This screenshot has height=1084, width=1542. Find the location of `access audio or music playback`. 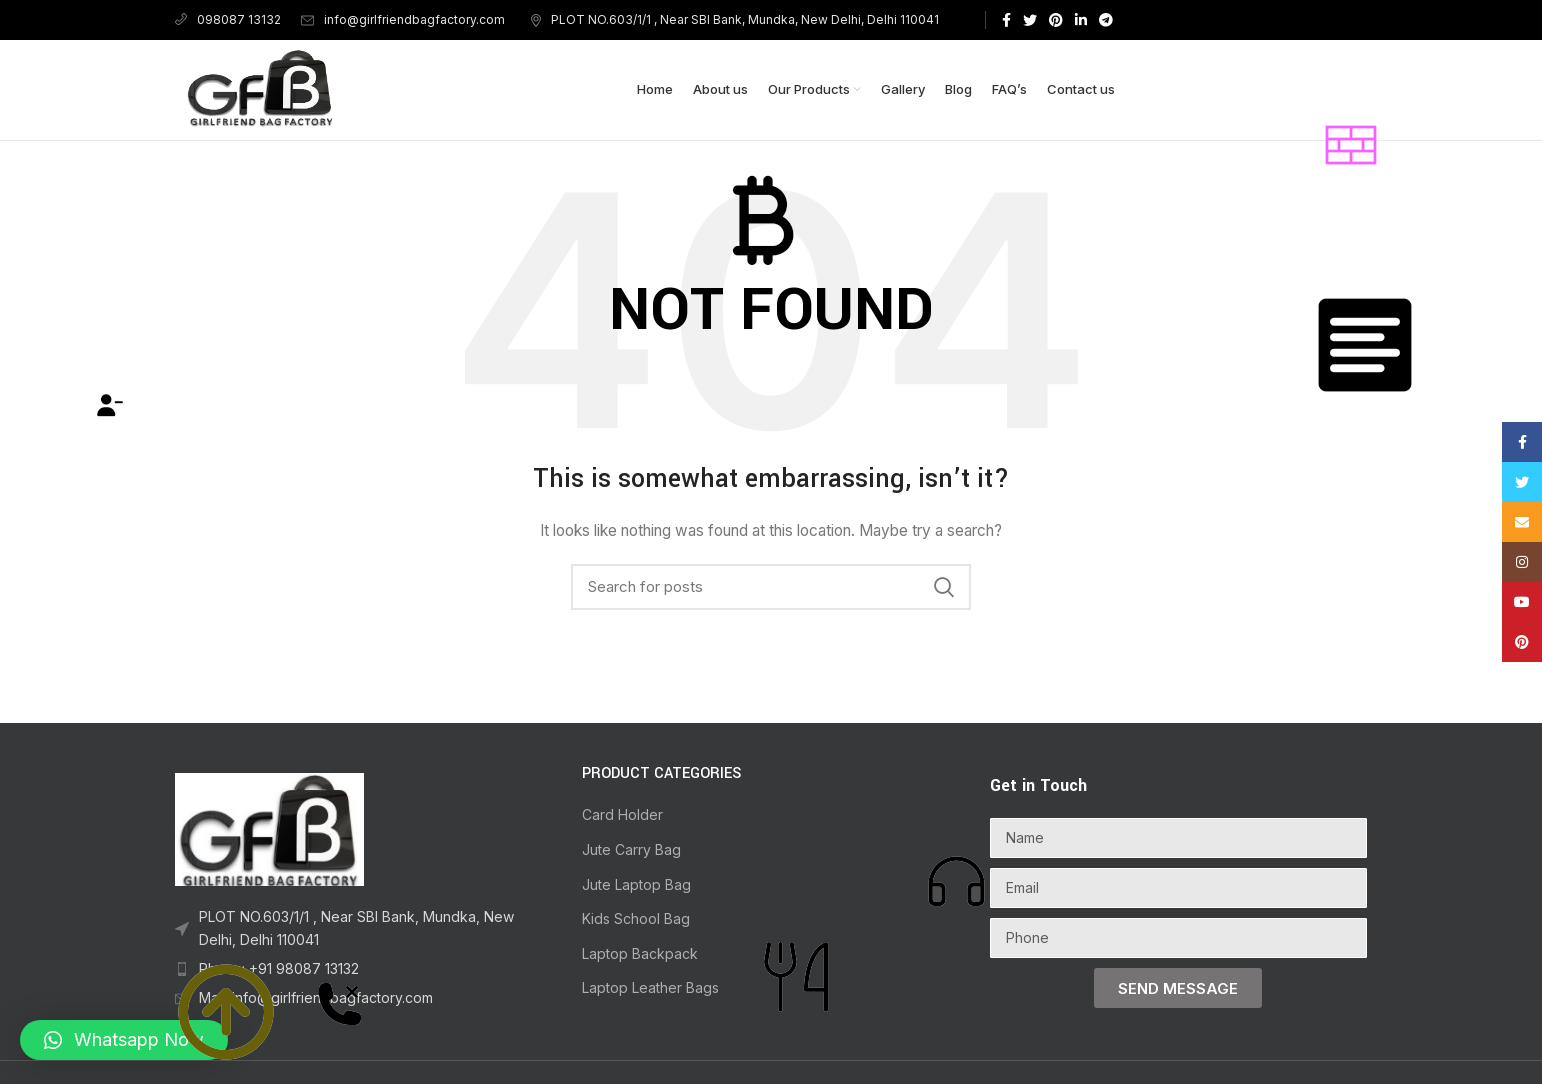

access audio or music playback is located at coordinates (956, 884).